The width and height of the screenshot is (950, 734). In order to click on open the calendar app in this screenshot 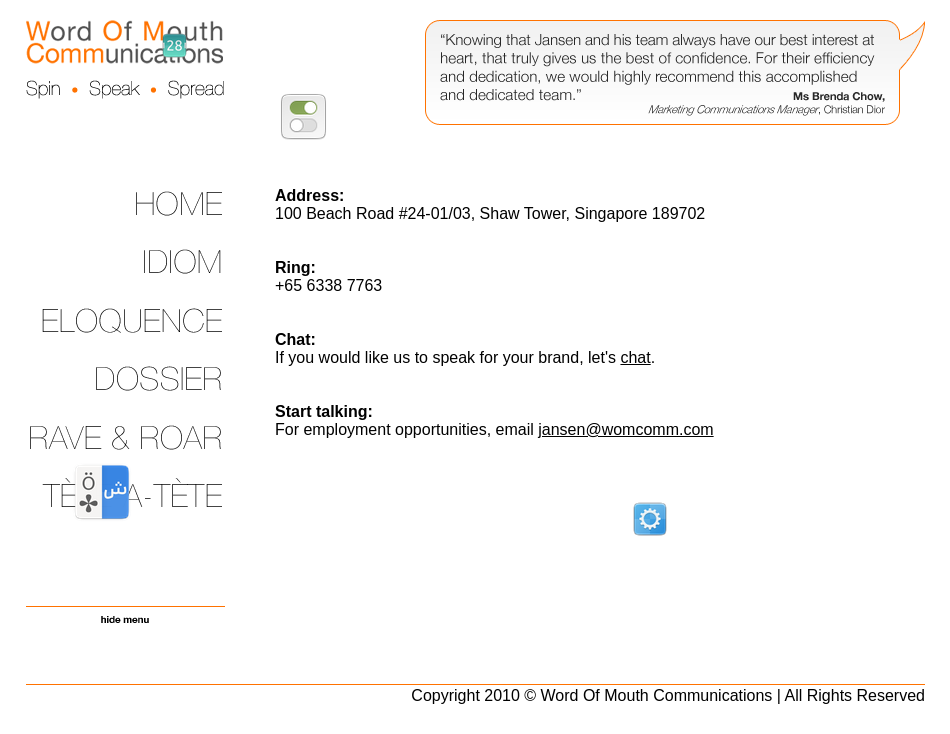, I will do `click(174, 45)`.